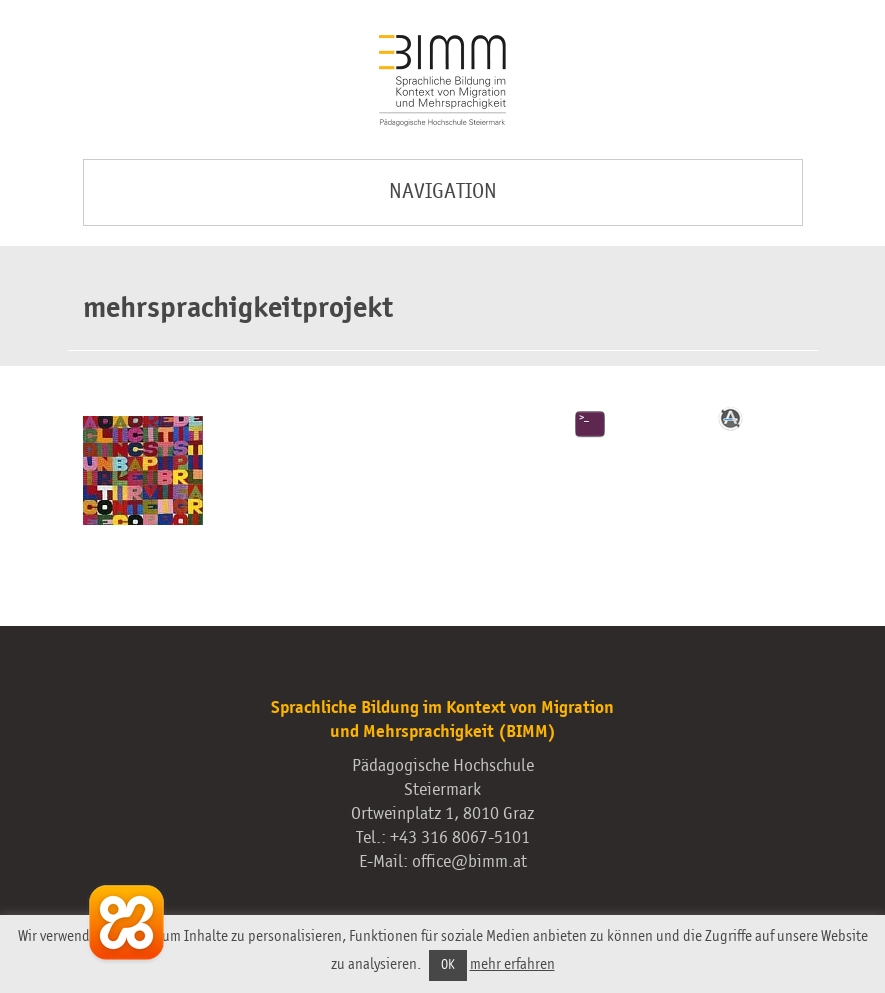 Image resolution: width=885 pixels, height=993 pixels. I want to click on launch xampp local server application, so click(126, 922).